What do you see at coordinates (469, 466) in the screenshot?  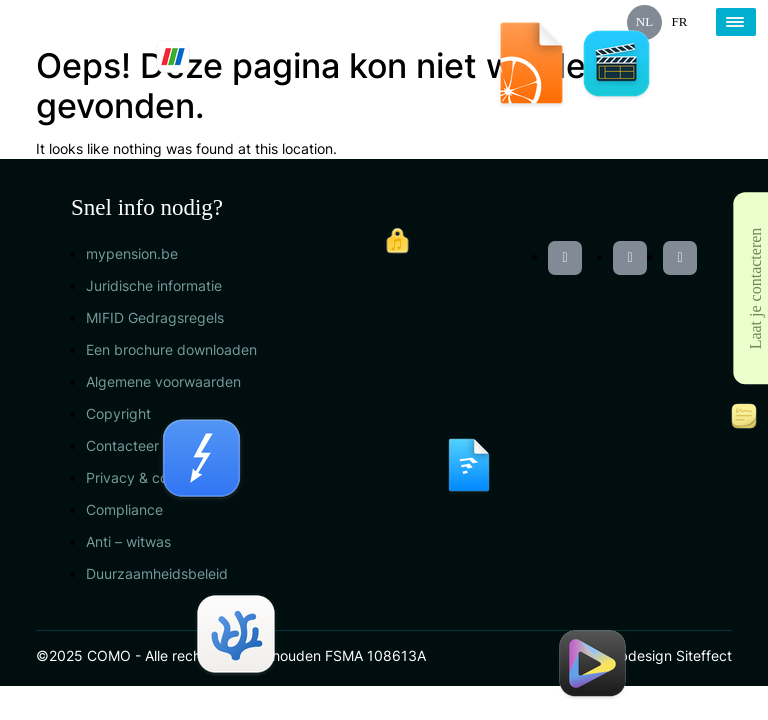 I see `a SketchUp file (.skp) in your file system` at bounding box center [469, 466].